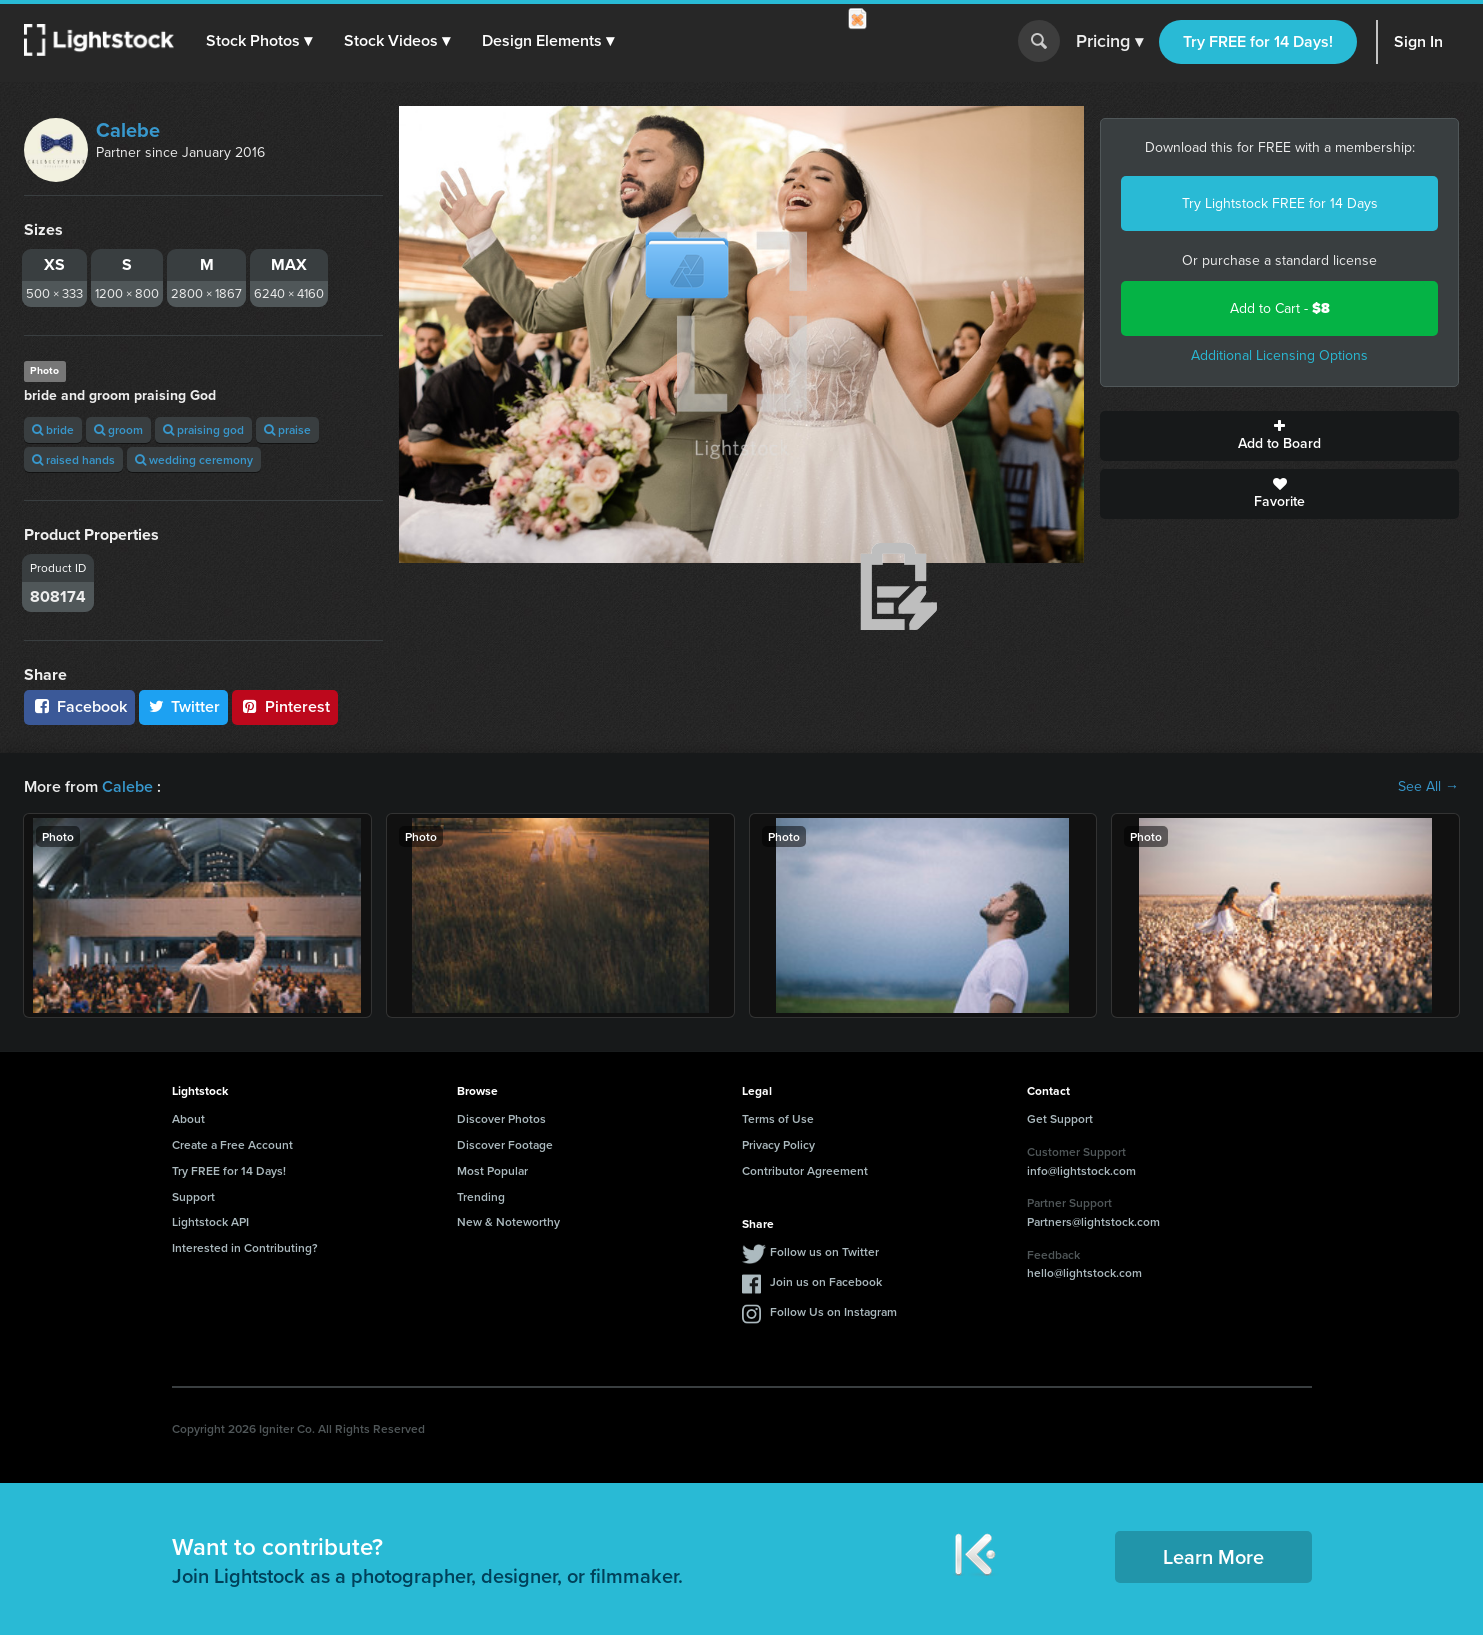 This screenshot has width=1483, height=1635. What do you see at coordinates (893, 586) in the screenshot?
I see `battery is charging with good charge level` at bounding box center [893, 586].